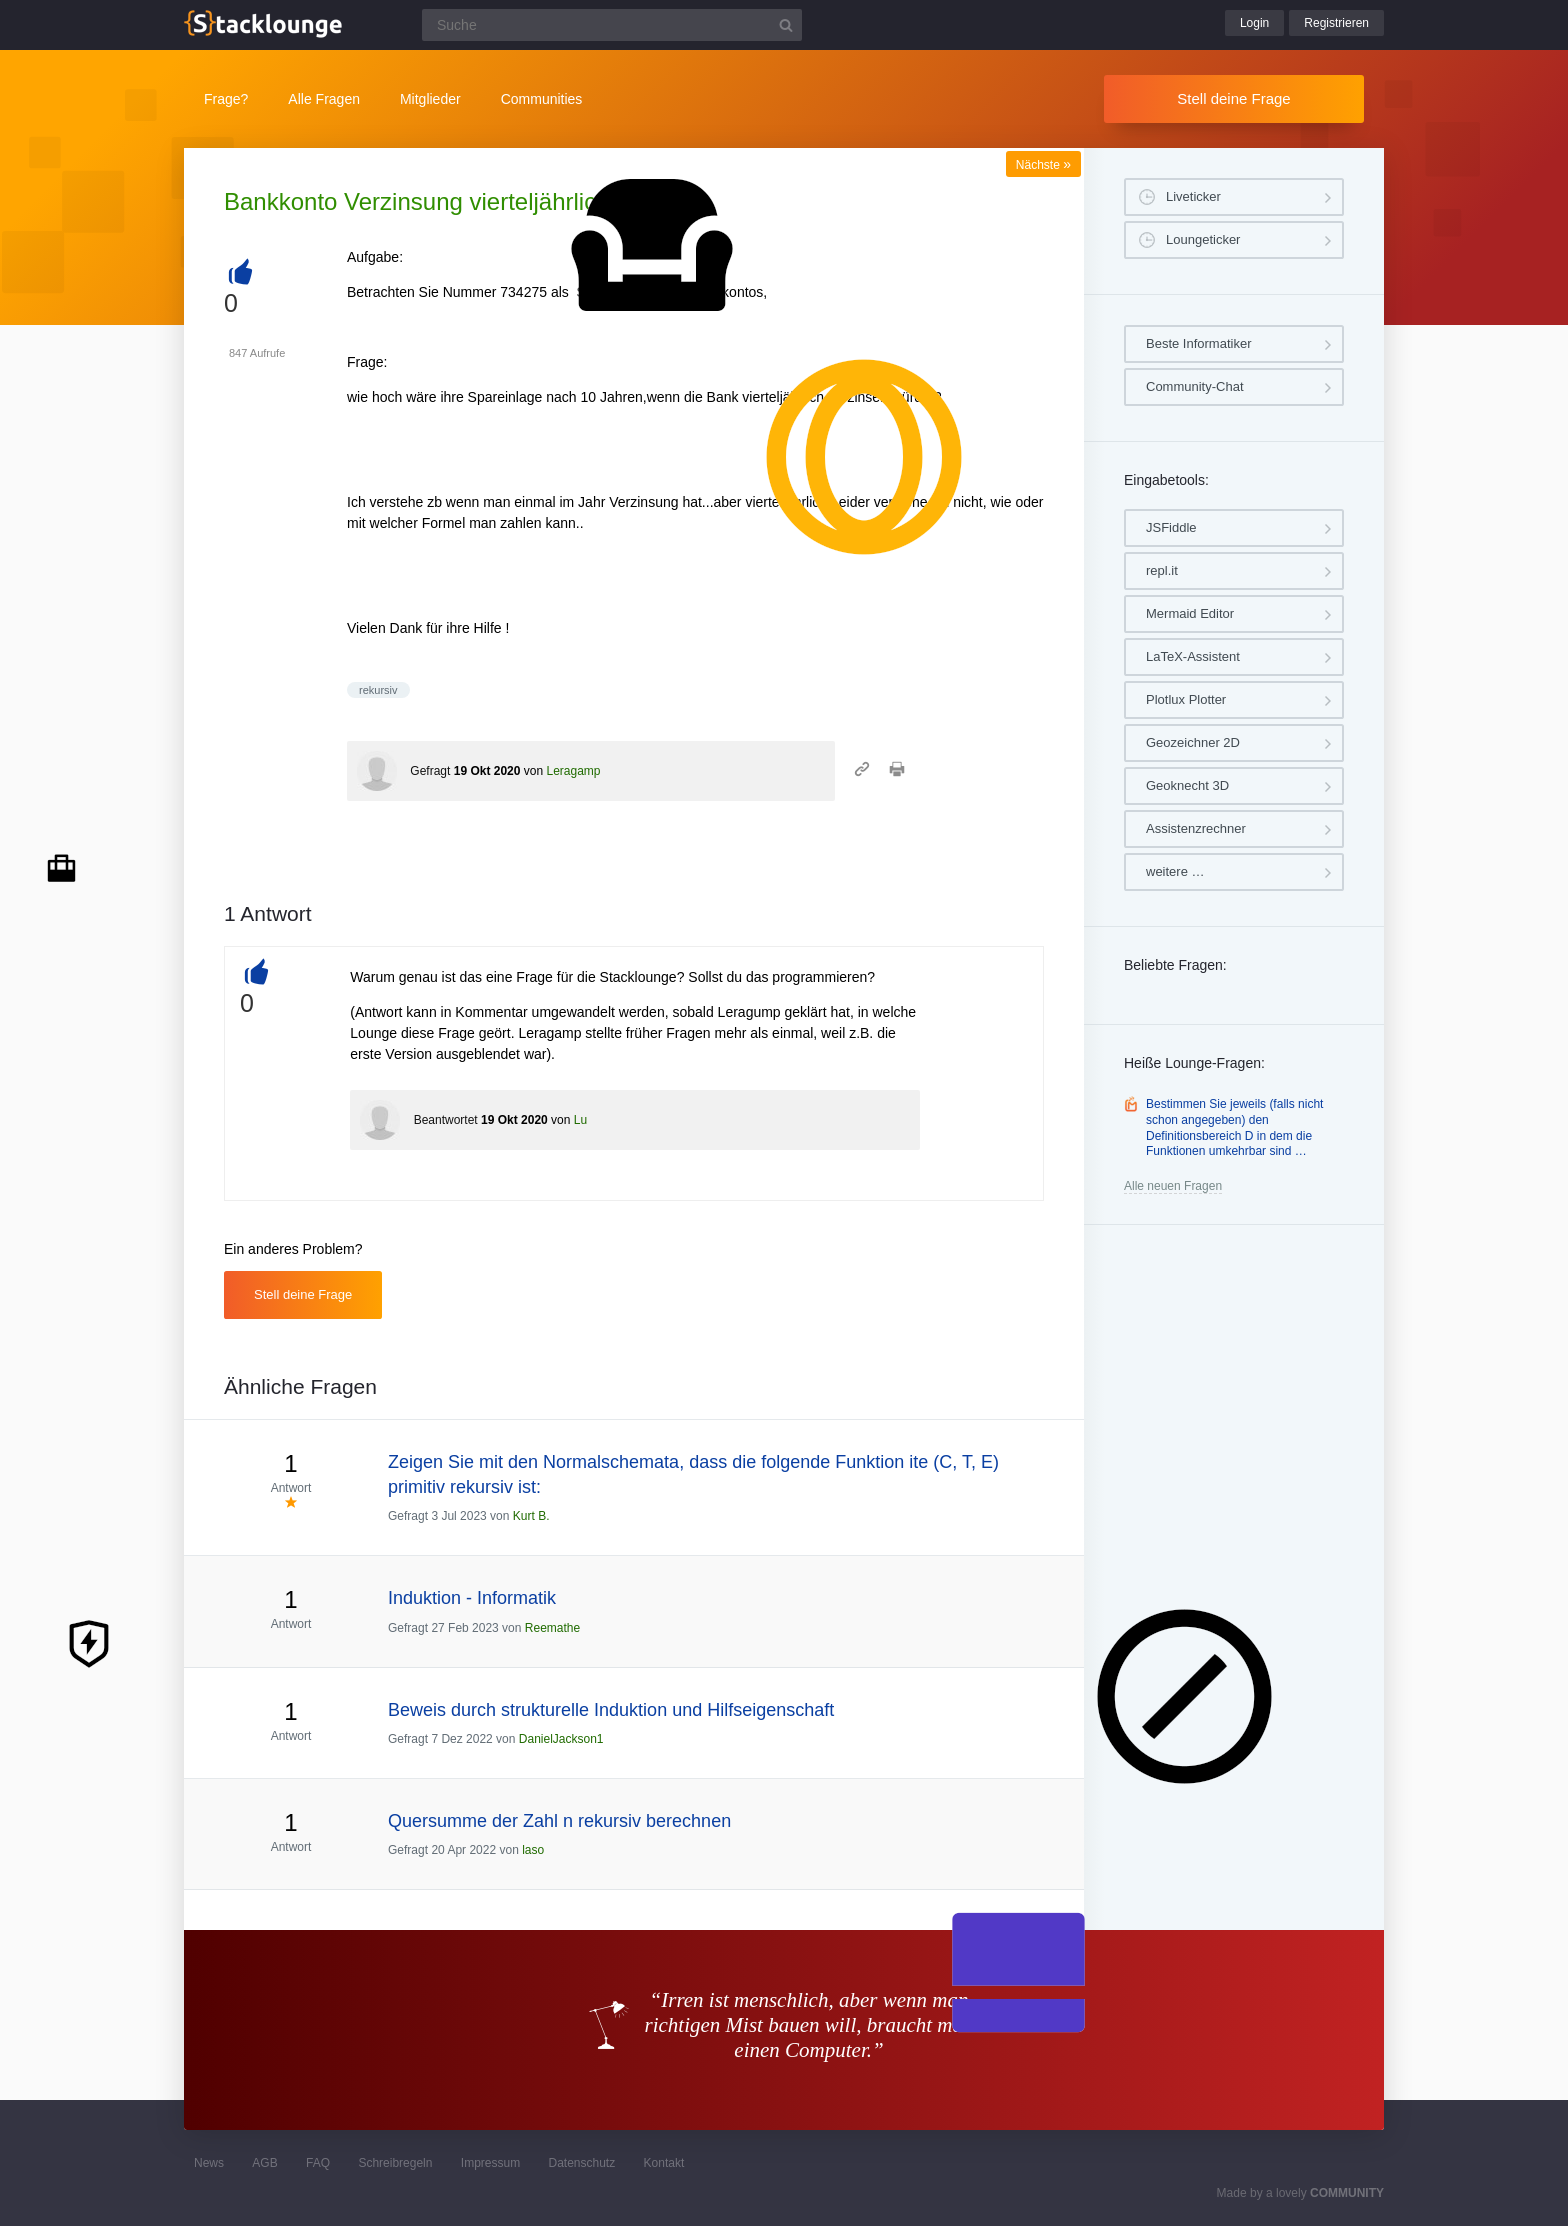 The height and width of the screenshot is (2226, 1568). I want to click on browse furniture or home decor items, so click(652, 245).